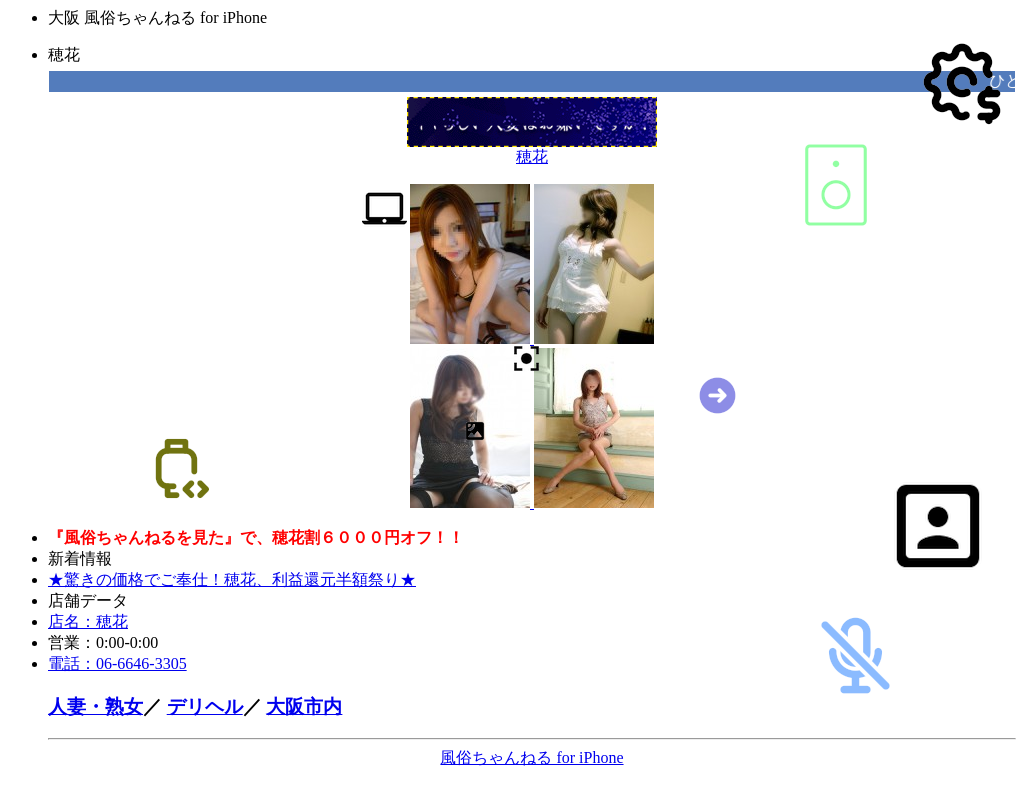 The height and width of the screenshot is (785, 1024). What do you see at coordinates (836, 185) in the screenshot?
I see `adjust speaker or audio output settings` at bounding box center [836, 185].